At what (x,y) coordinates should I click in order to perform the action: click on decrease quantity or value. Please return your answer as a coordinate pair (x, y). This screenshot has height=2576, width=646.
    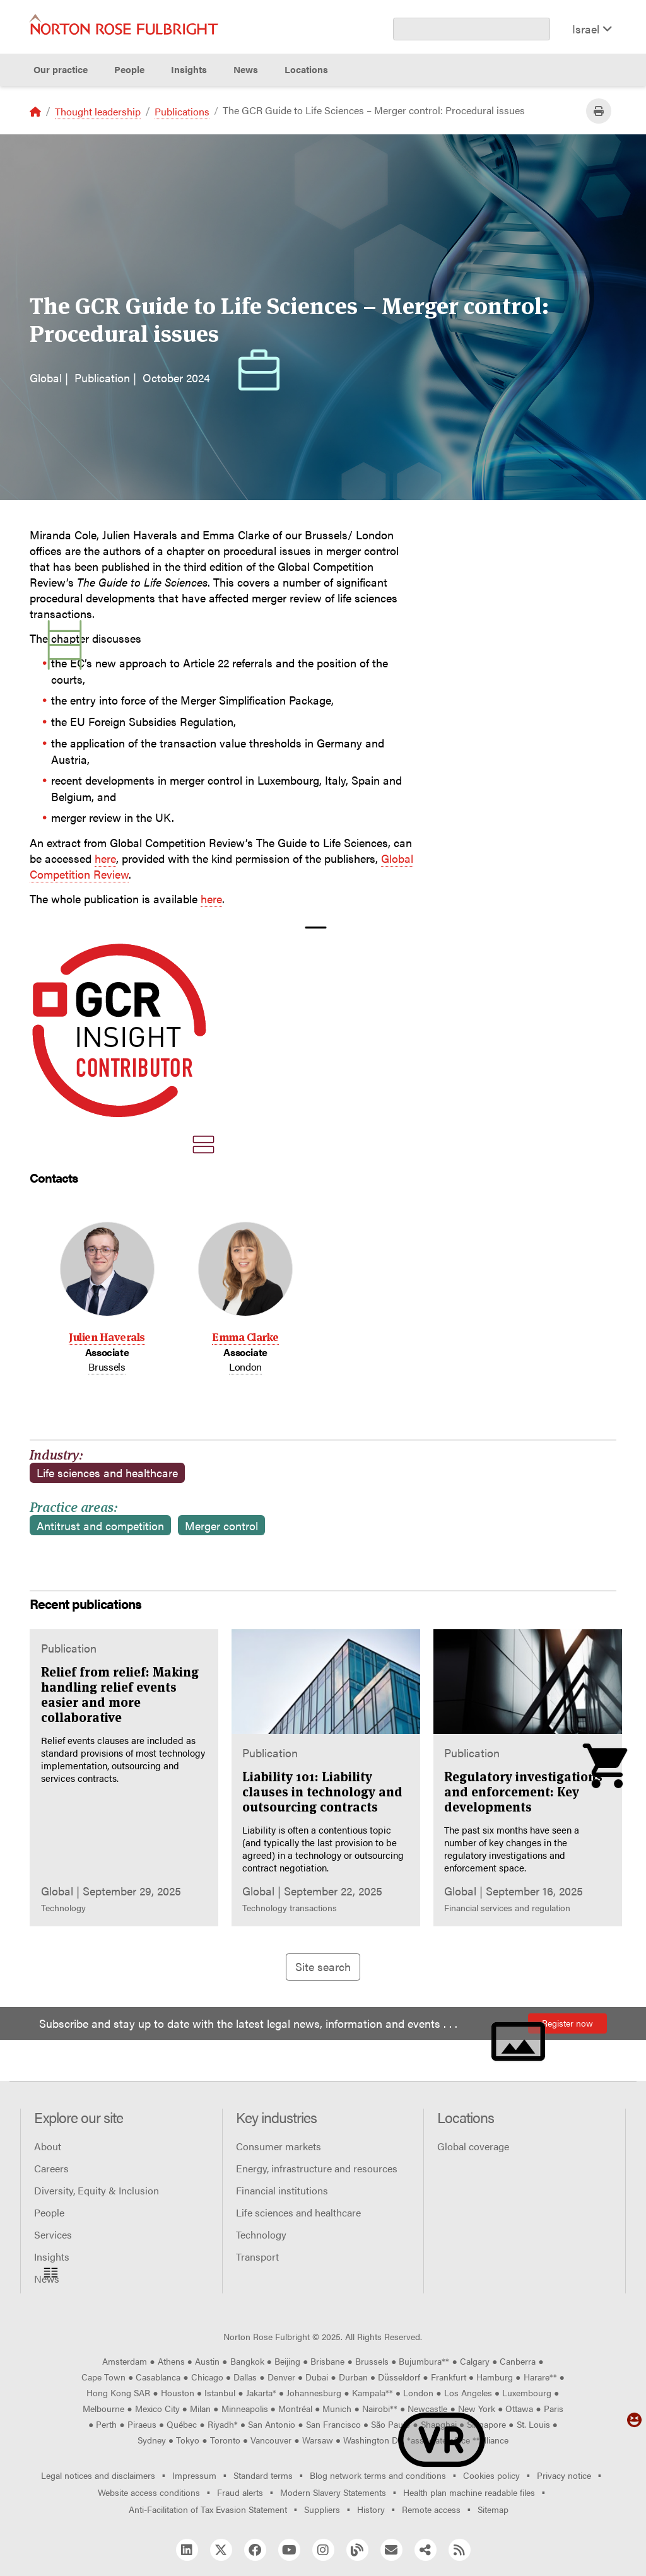
    Looking at the image, I should click on (315, 927).